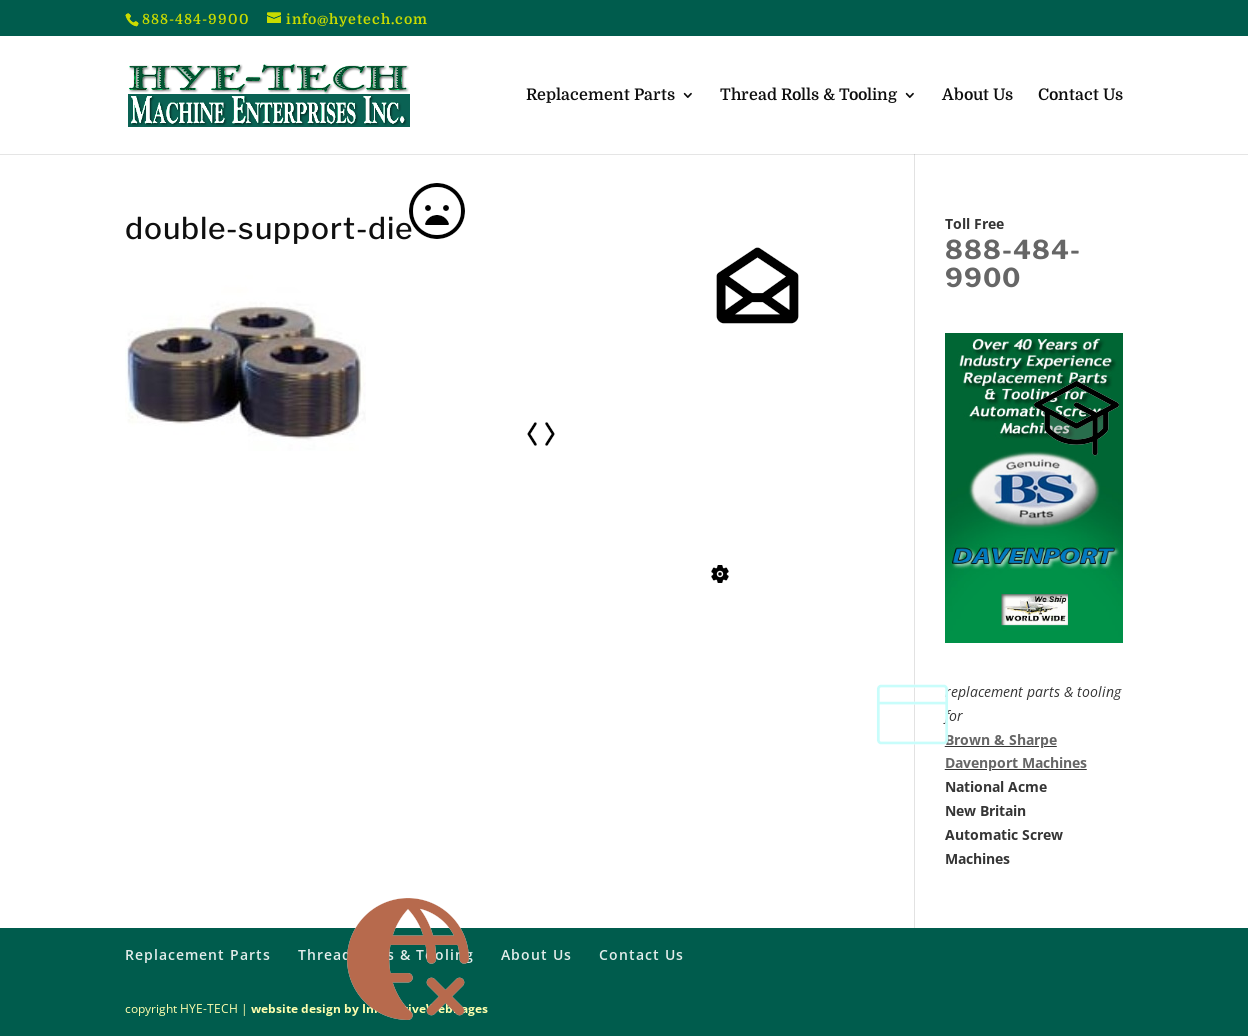  Describe the element at coordinates (720, 574) in the screenshot. I see `open settings menu` at that location.